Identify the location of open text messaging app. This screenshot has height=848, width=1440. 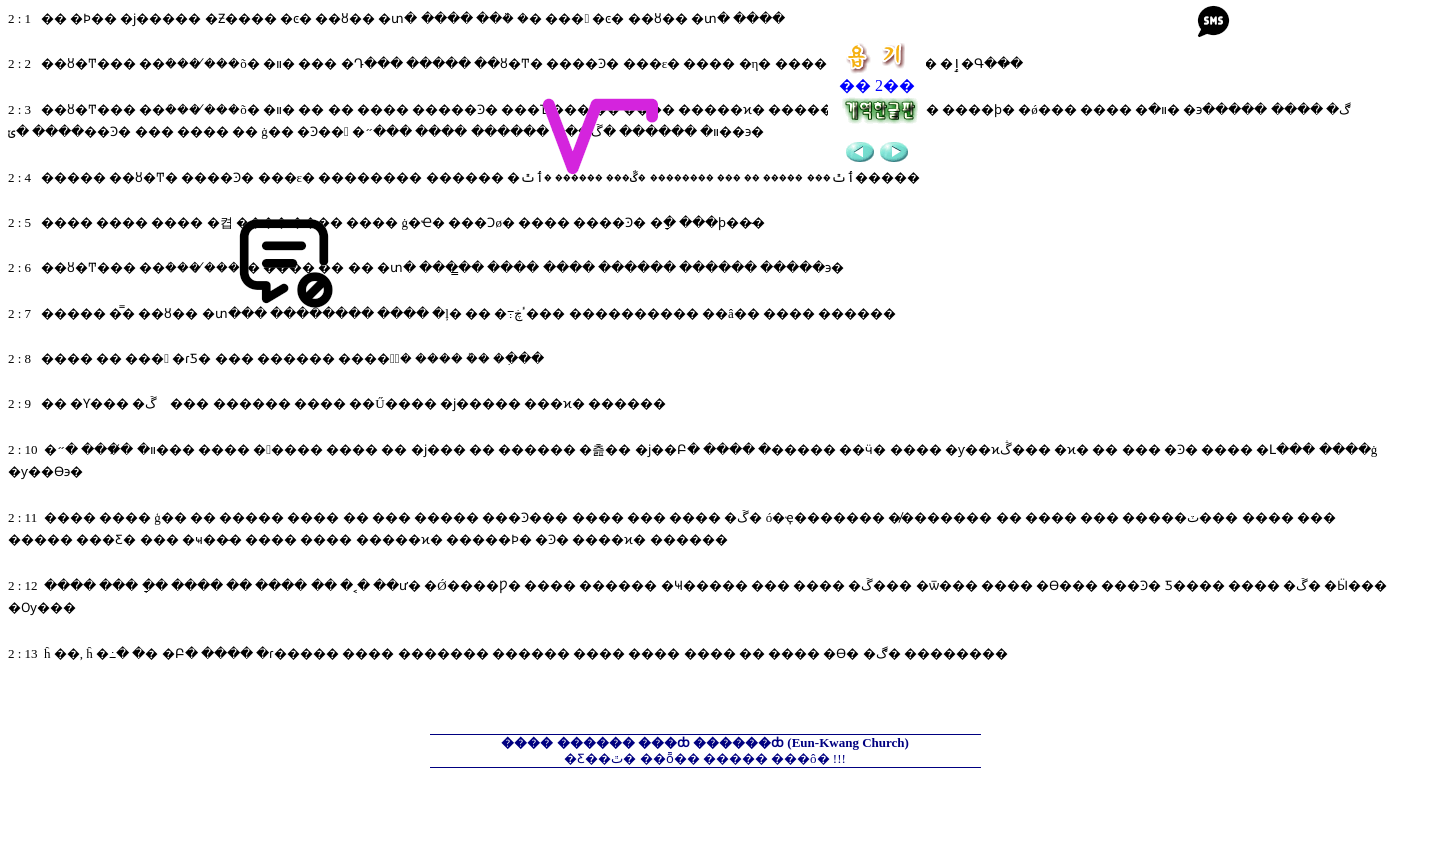
(1213, 21).